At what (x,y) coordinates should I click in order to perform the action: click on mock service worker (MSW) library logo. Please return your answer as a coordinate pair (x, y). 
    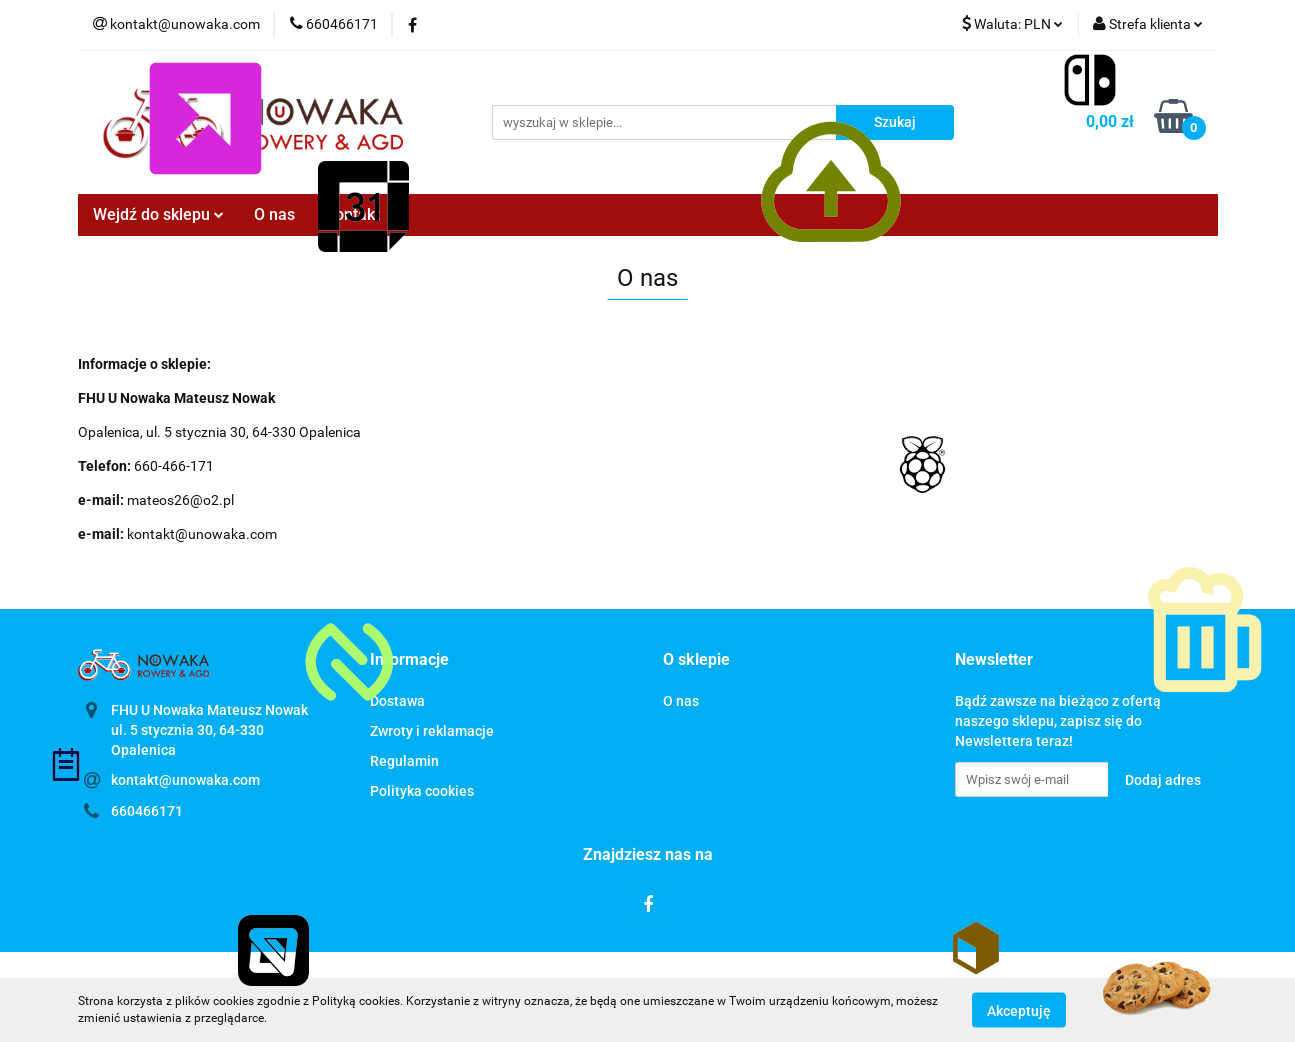
    Looking at the image, I should click on (273, 950).